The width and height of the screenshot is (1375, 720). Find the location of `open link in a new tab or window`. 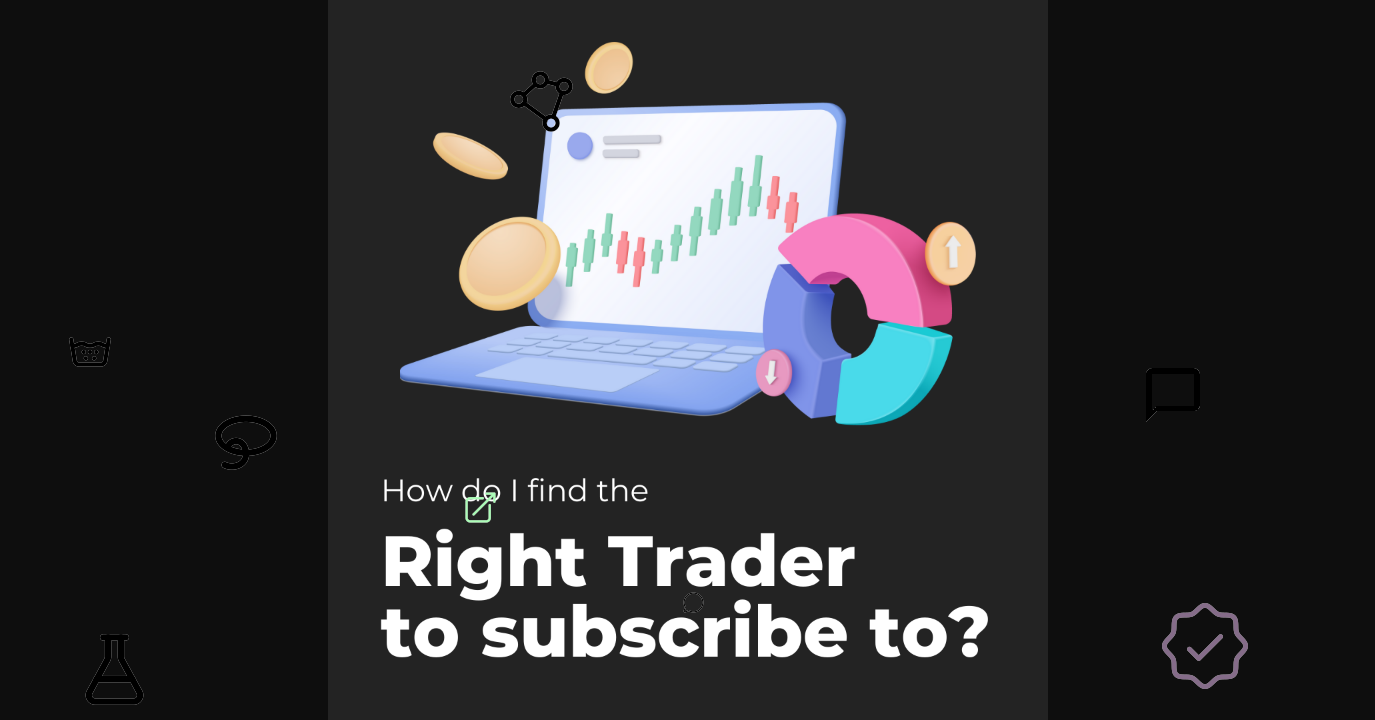

open link in a new tab or window is located at coordinates (480, 507).